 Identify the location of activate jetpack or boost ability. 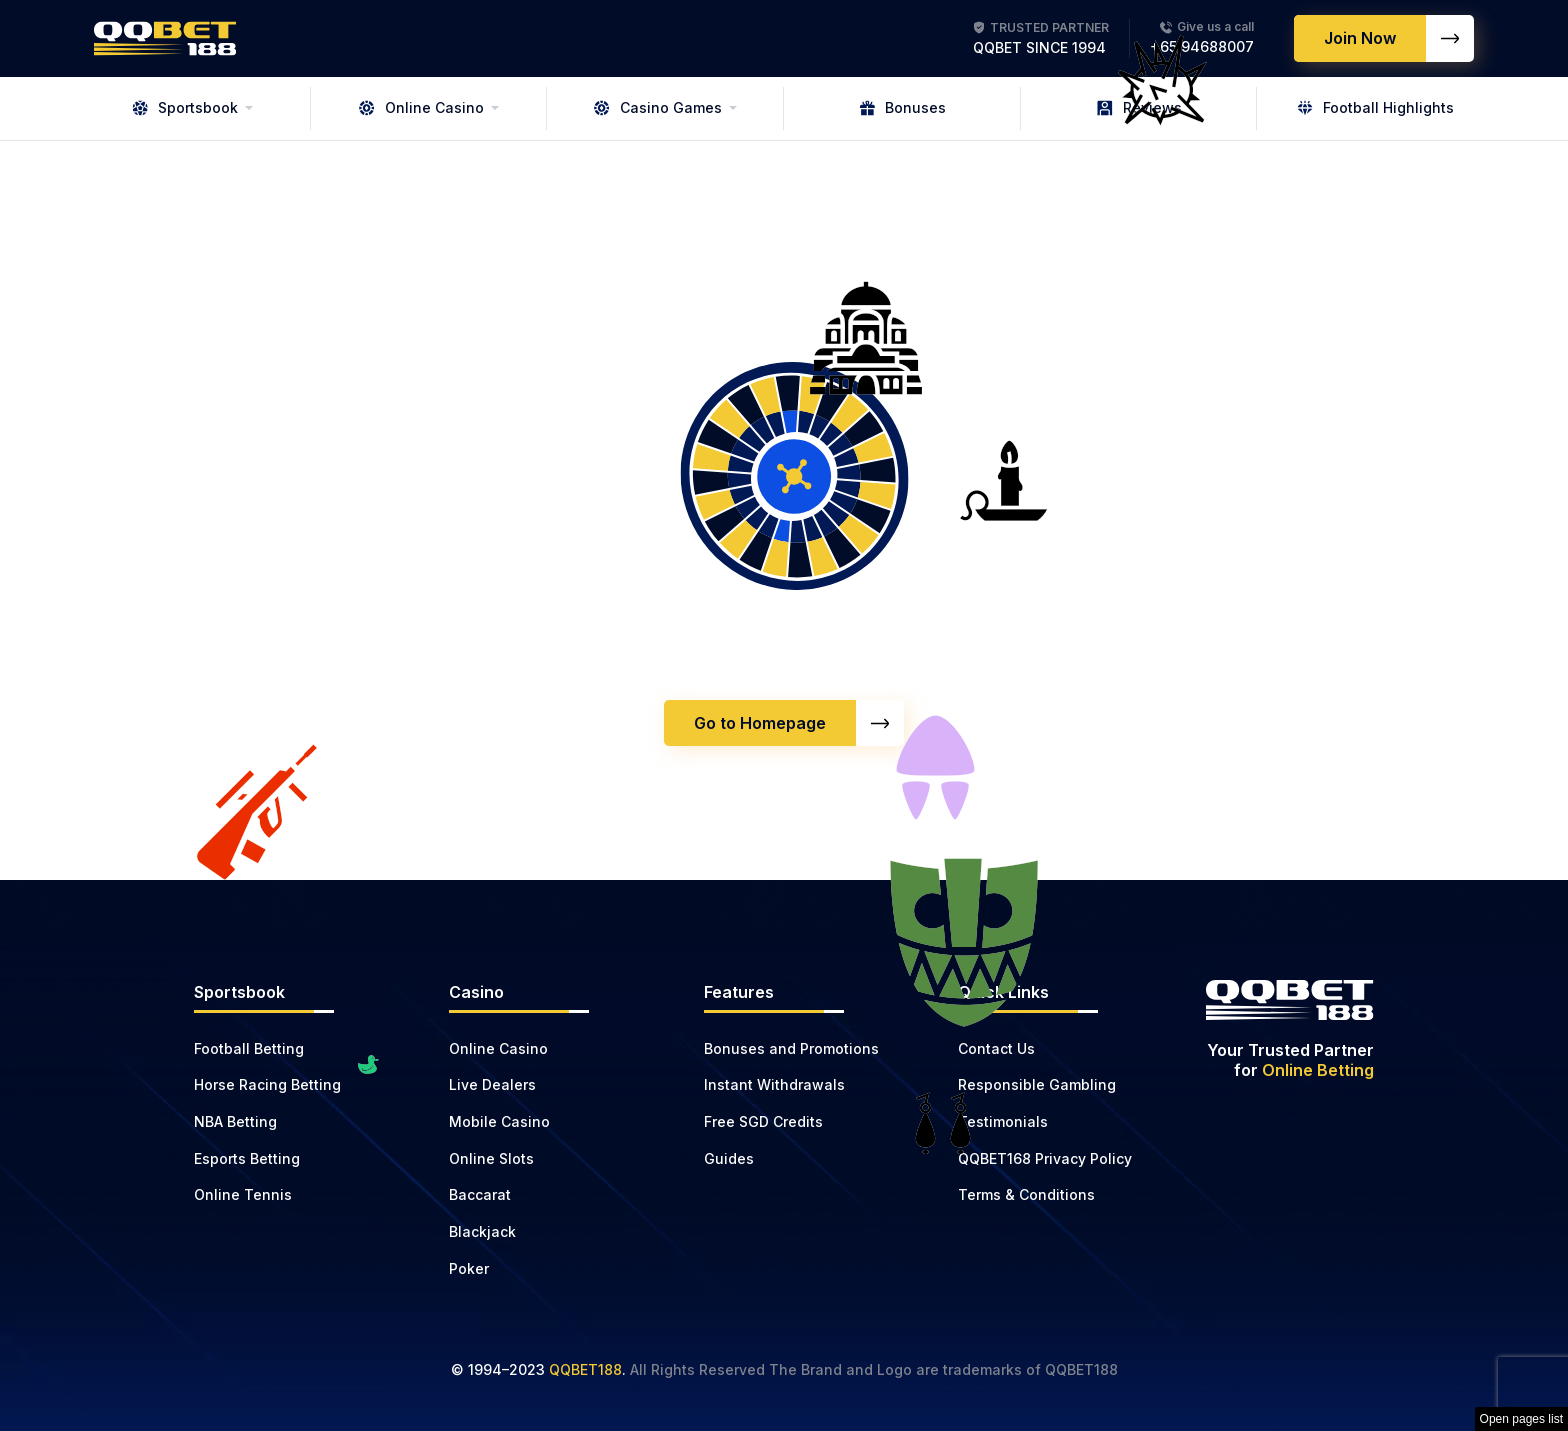
(935, 767).